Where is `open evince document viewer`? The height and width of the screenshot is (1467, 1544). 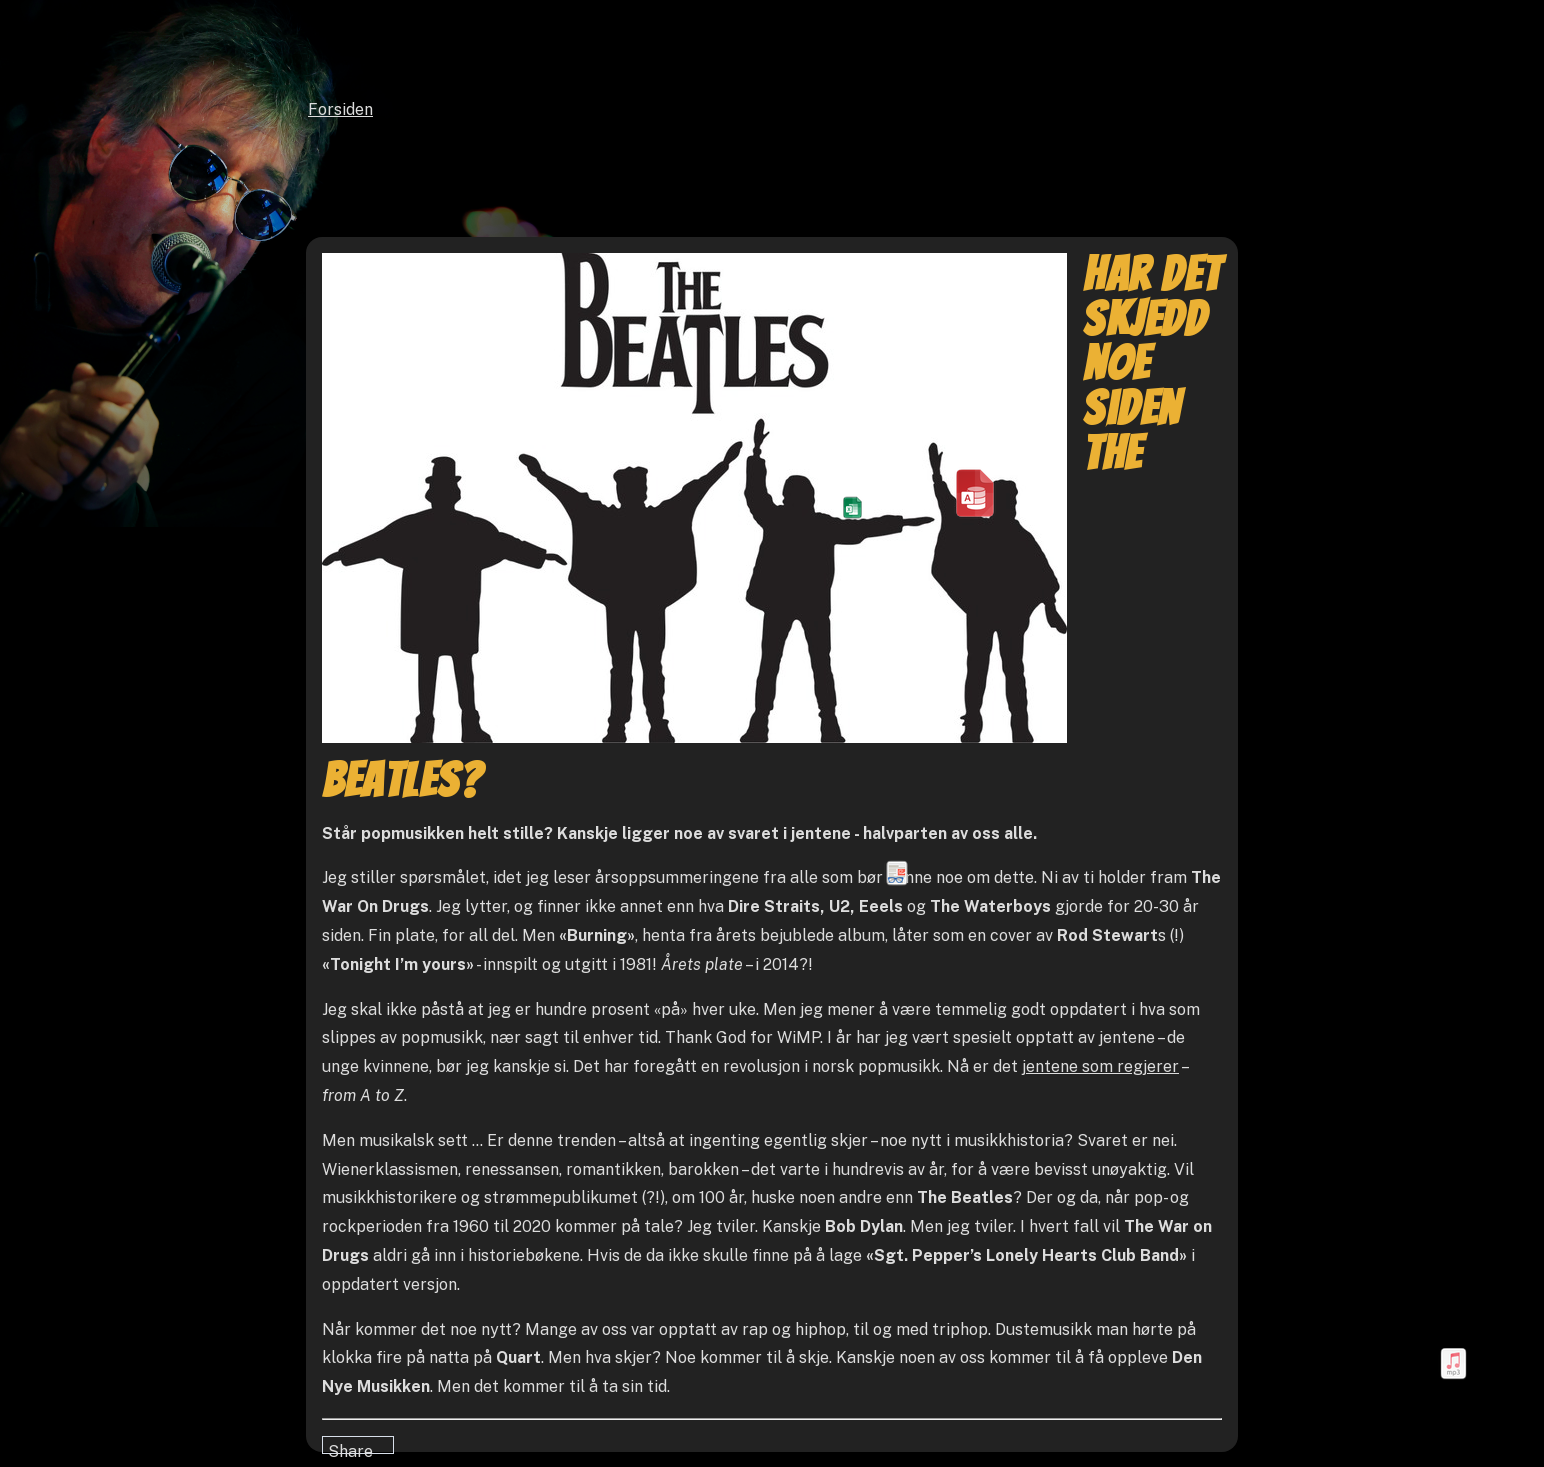
open evince document viewer is located at coordinates (897, 873).